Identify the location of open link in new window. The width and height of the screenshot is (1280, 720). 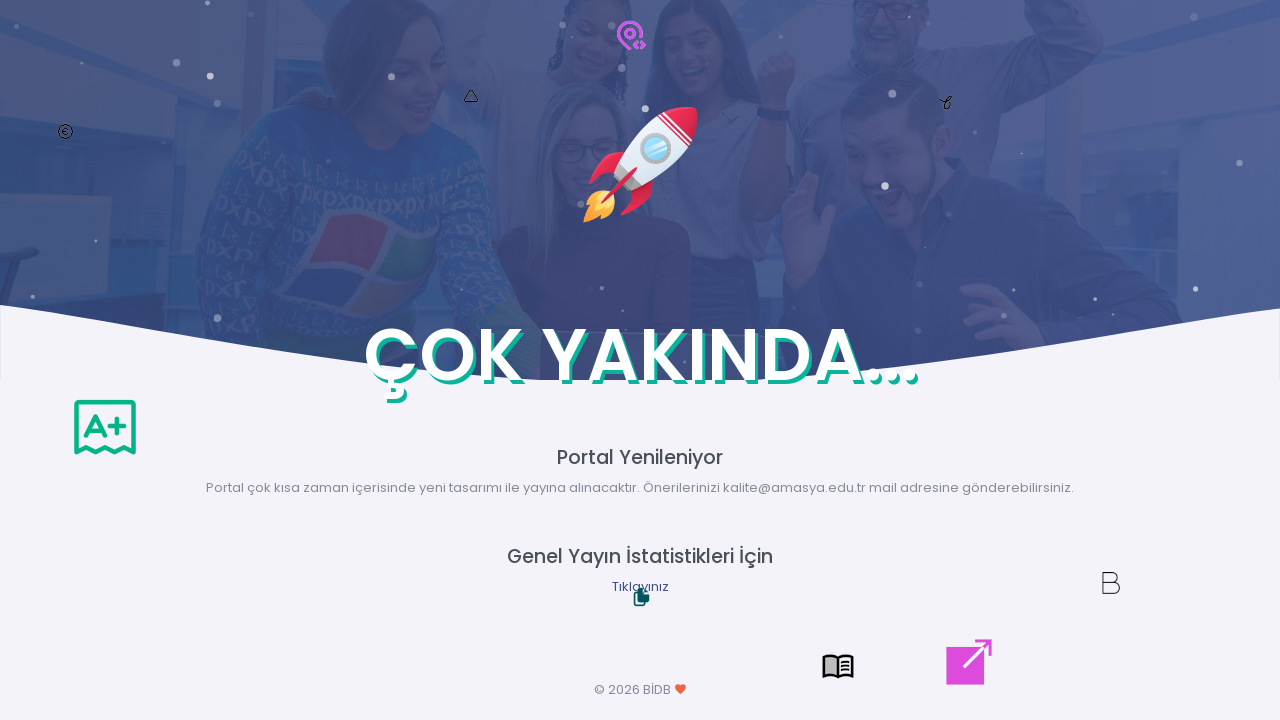
(969, 662).